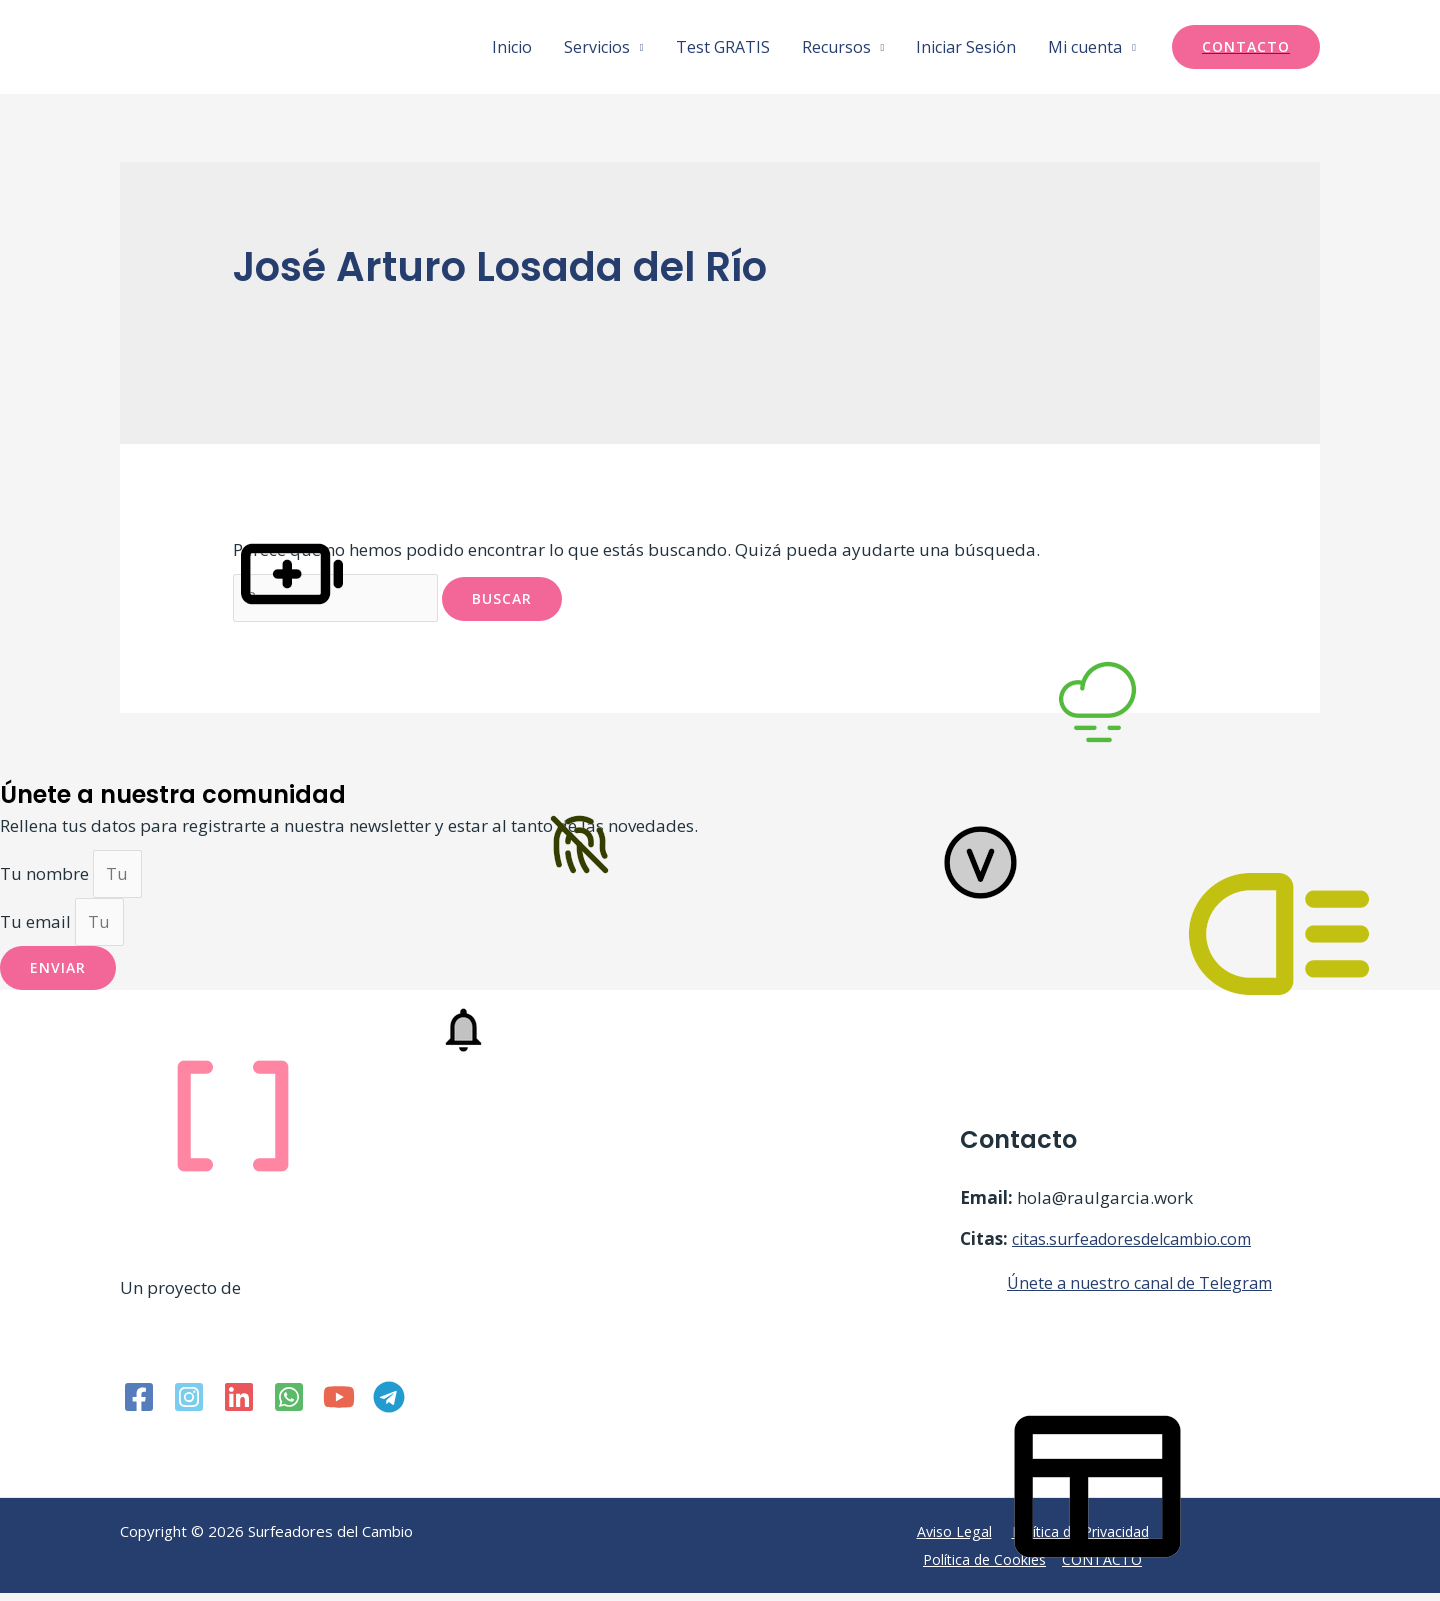  I want to click on toggle vehicle headlights on or off, so click(1279, 934).